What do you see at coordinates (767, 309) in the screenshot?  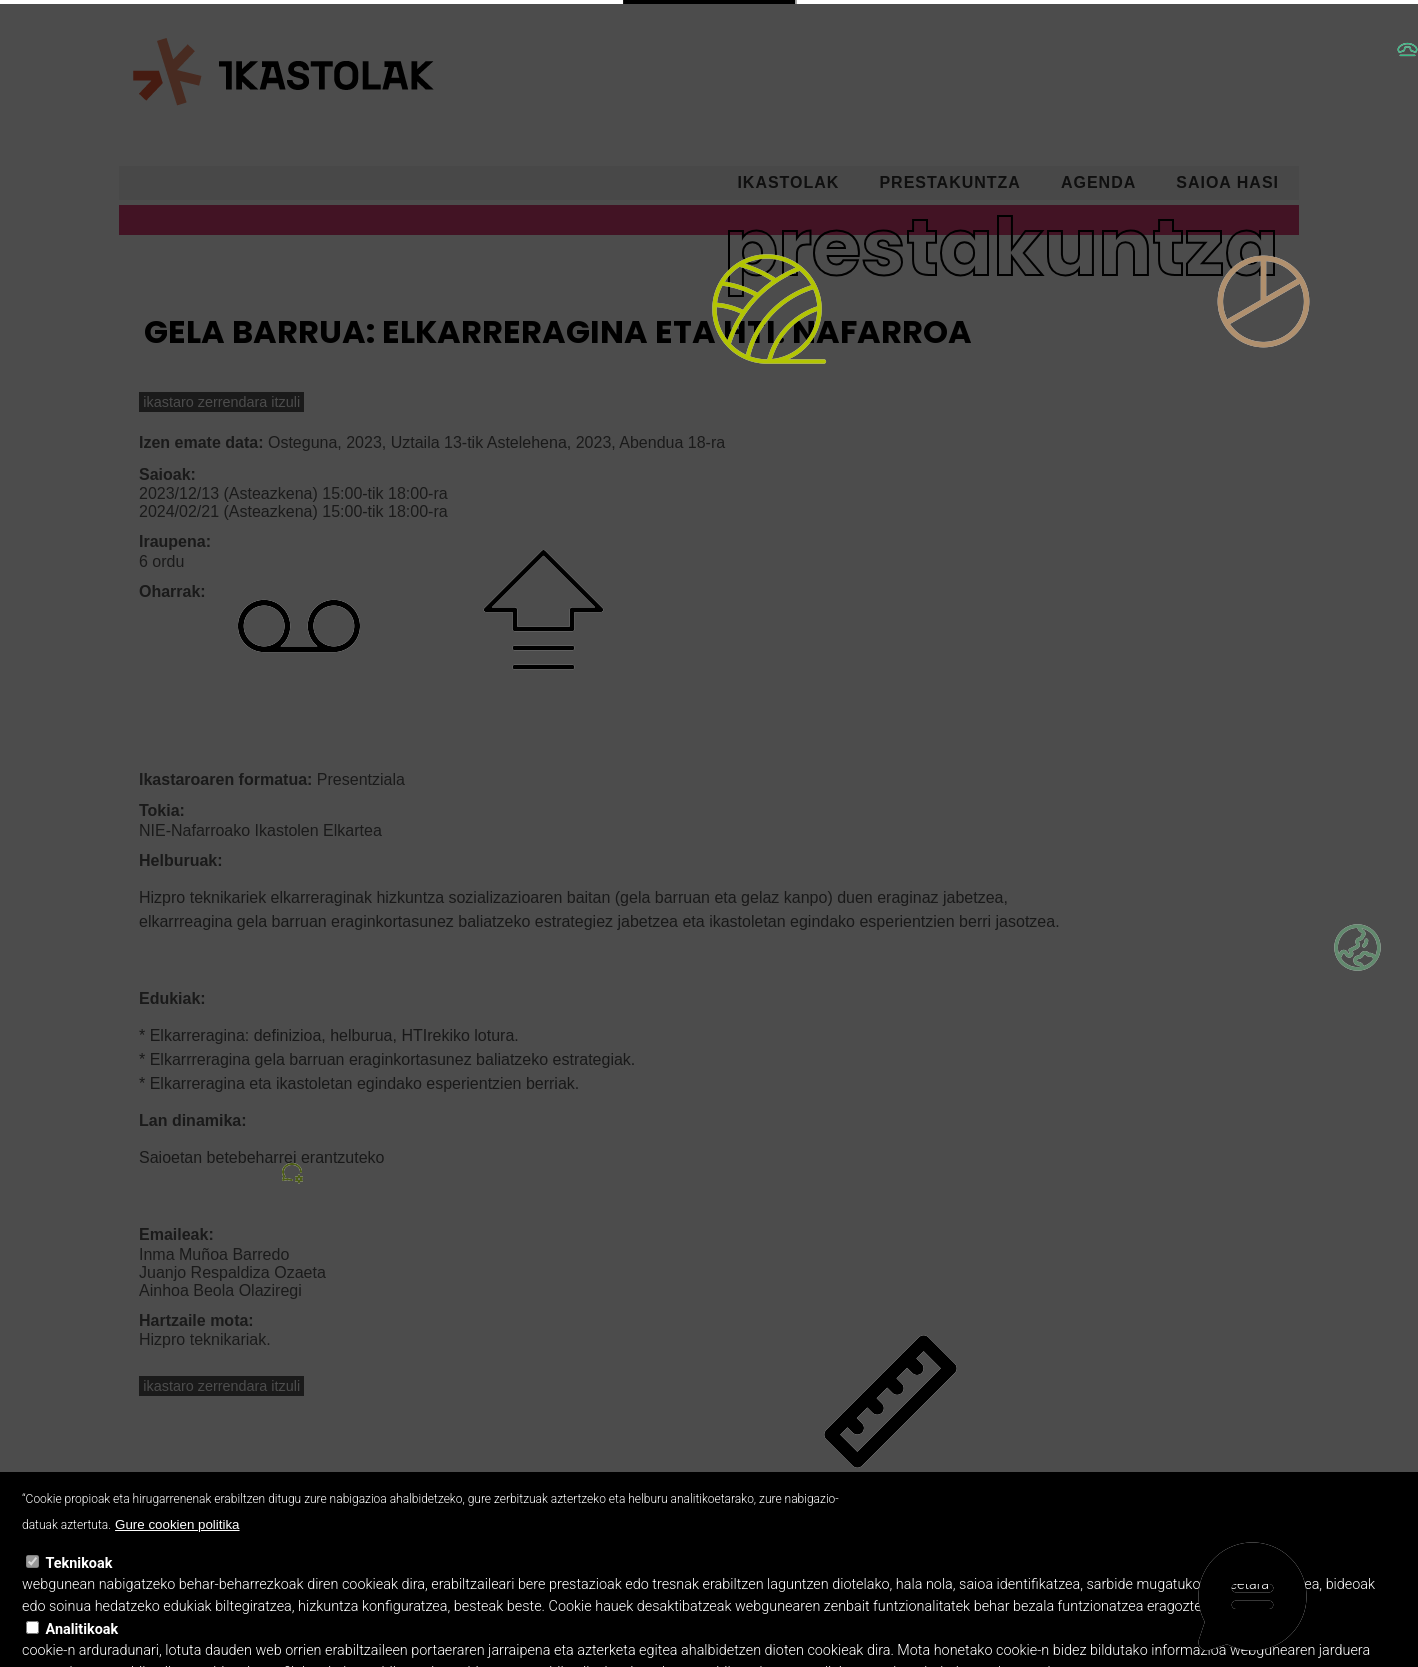 I see `access knitting or crafting projects` at bounding box center [767, 309].